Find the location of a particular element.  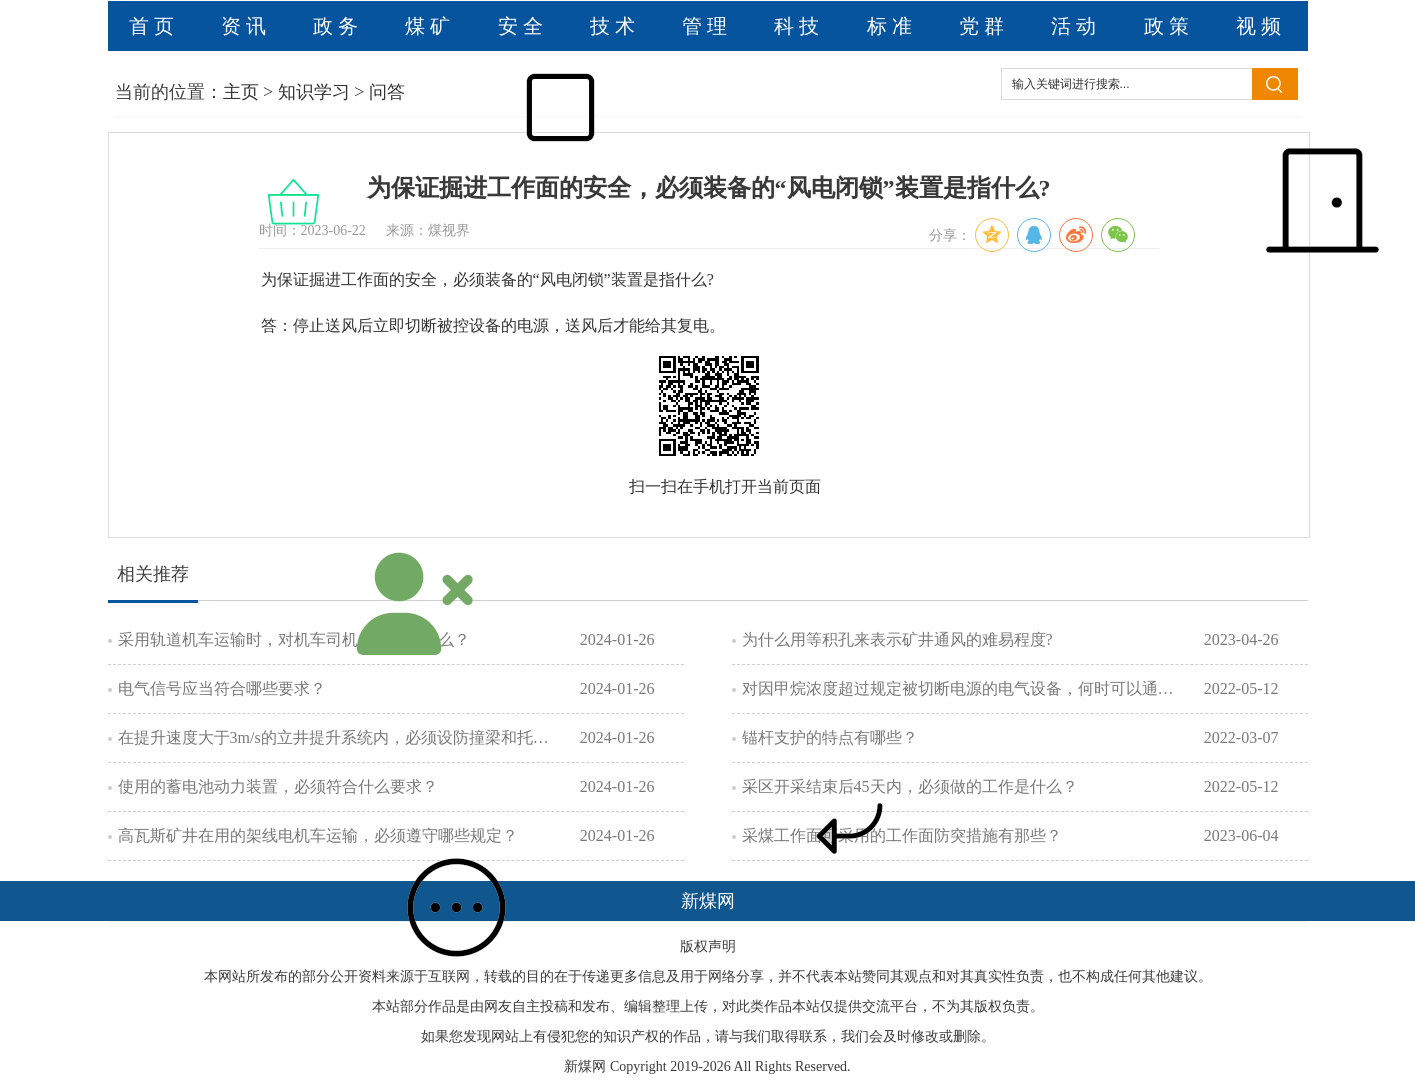

stop media playback is located at coordinates (560, 107).